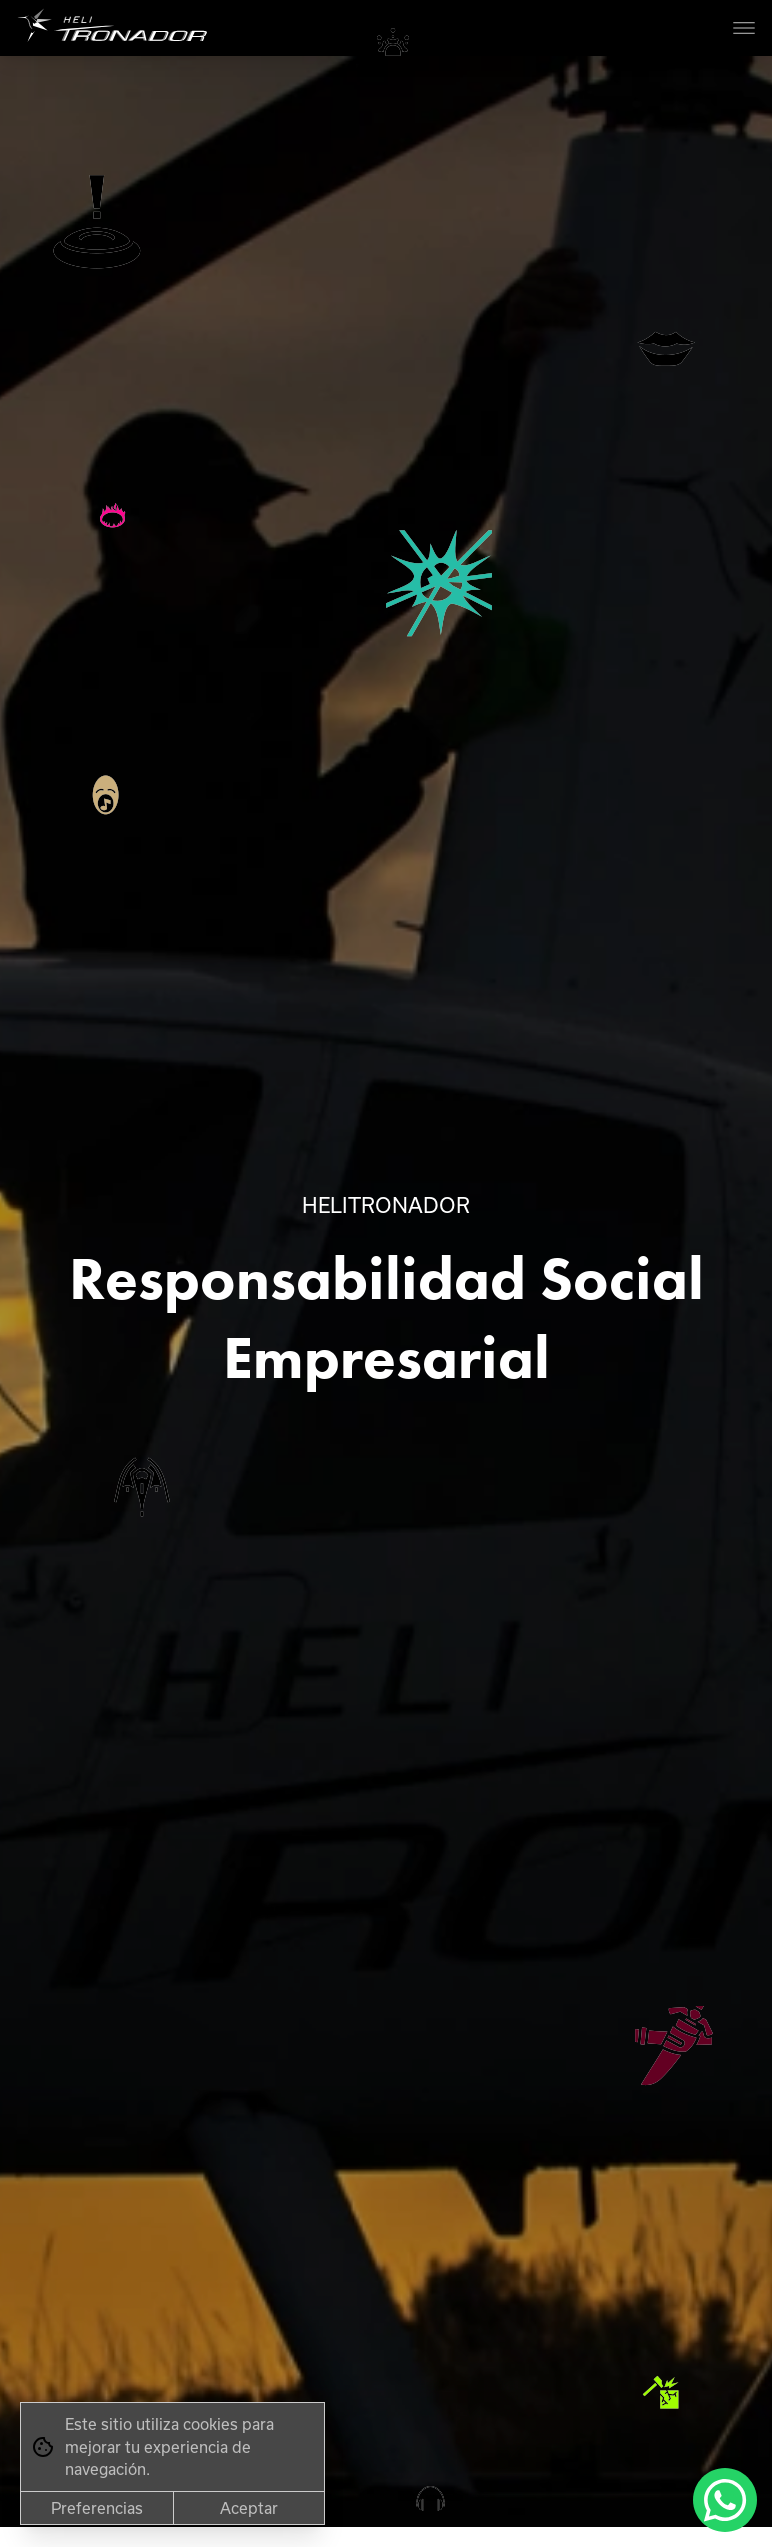  What do you see at coordinates (430, 2498) in the screenshot?
I see `listen to audio or music` at bounding box center [430, 2498].